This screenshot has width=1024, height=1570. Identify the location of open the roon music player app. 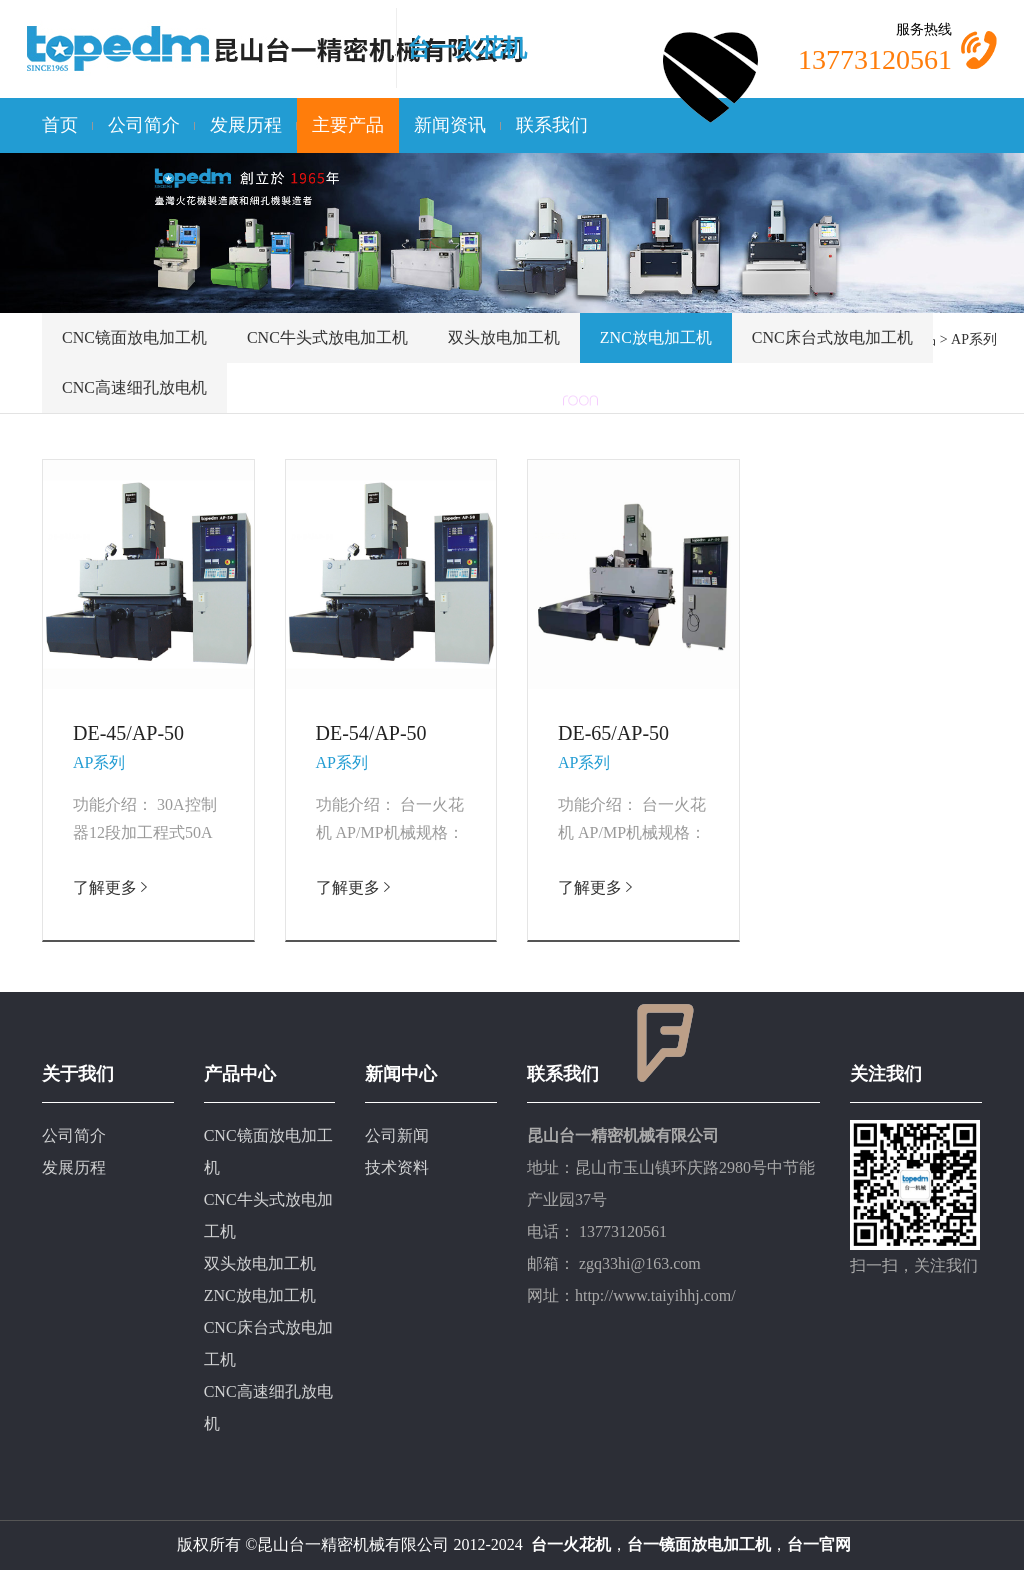
(580, 400).